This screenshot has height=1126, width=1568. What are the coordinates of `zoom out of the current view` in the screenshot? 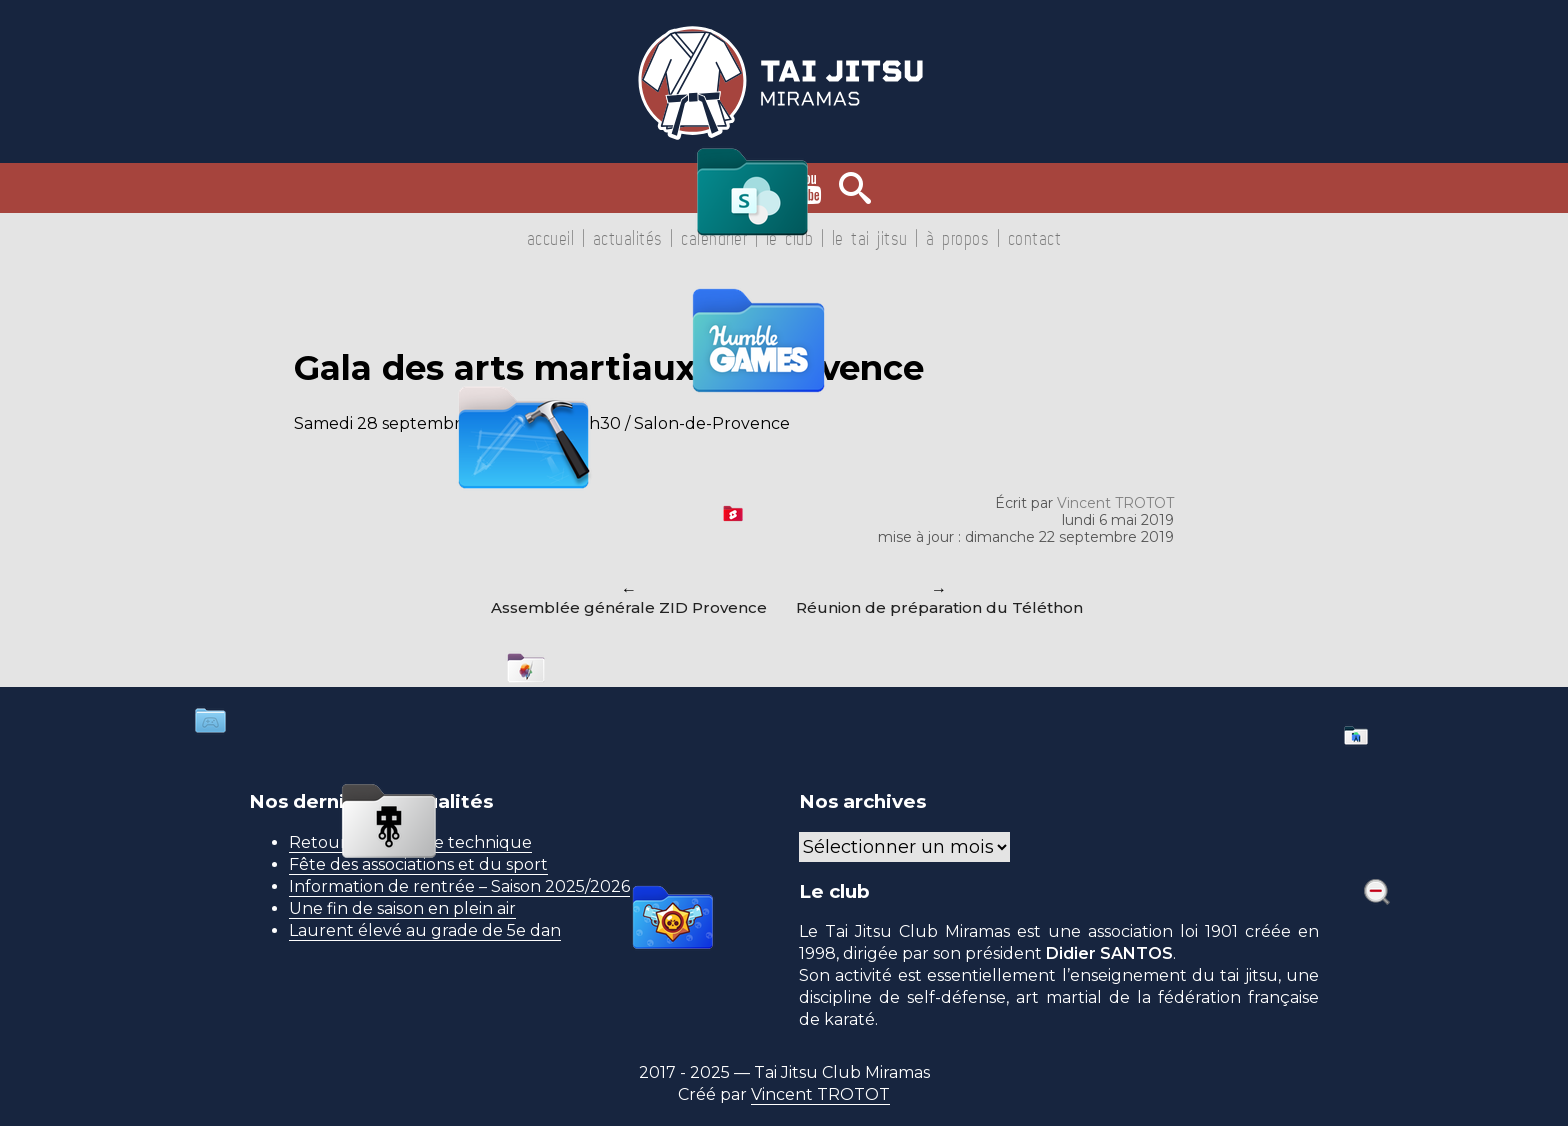 It's located at (1377, 892).